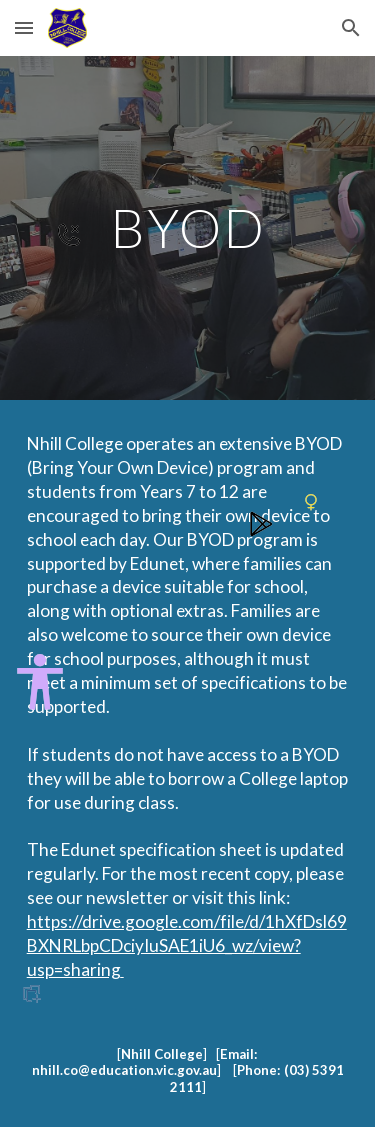 The image size is (375, 1127). I want to click on end or decline a phone call, so click(69, 234).